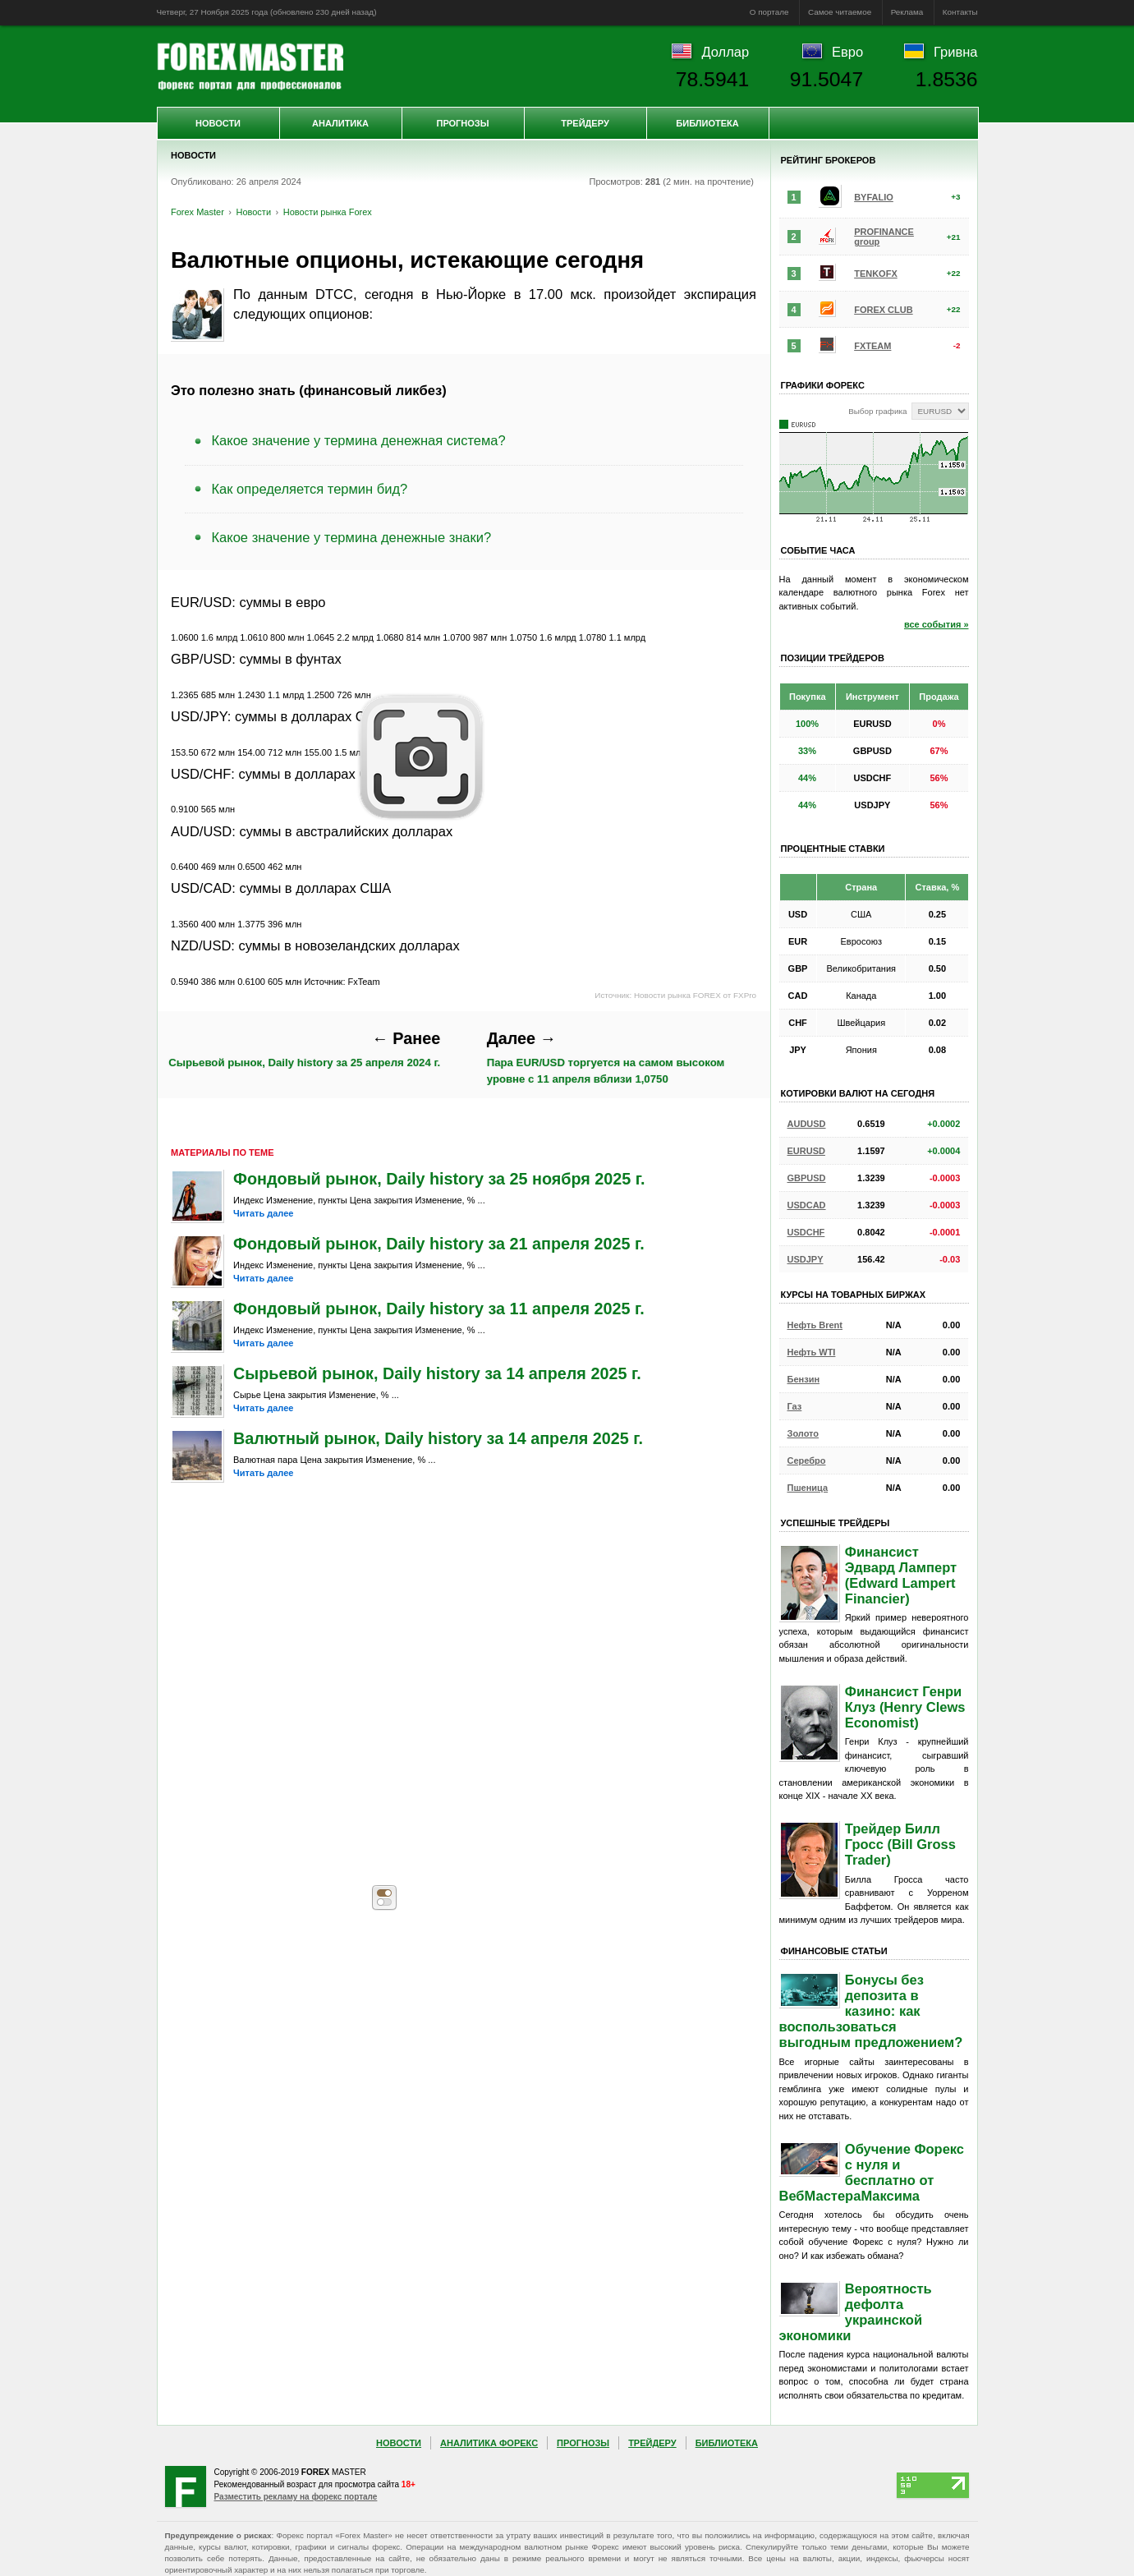 This screenshot has width=1134, height=2576. What do you see at coordinates (384, 1898) in the screenshot?
I see `open gnome tweaks to customize system settings` at bounding box center [384, 1898].